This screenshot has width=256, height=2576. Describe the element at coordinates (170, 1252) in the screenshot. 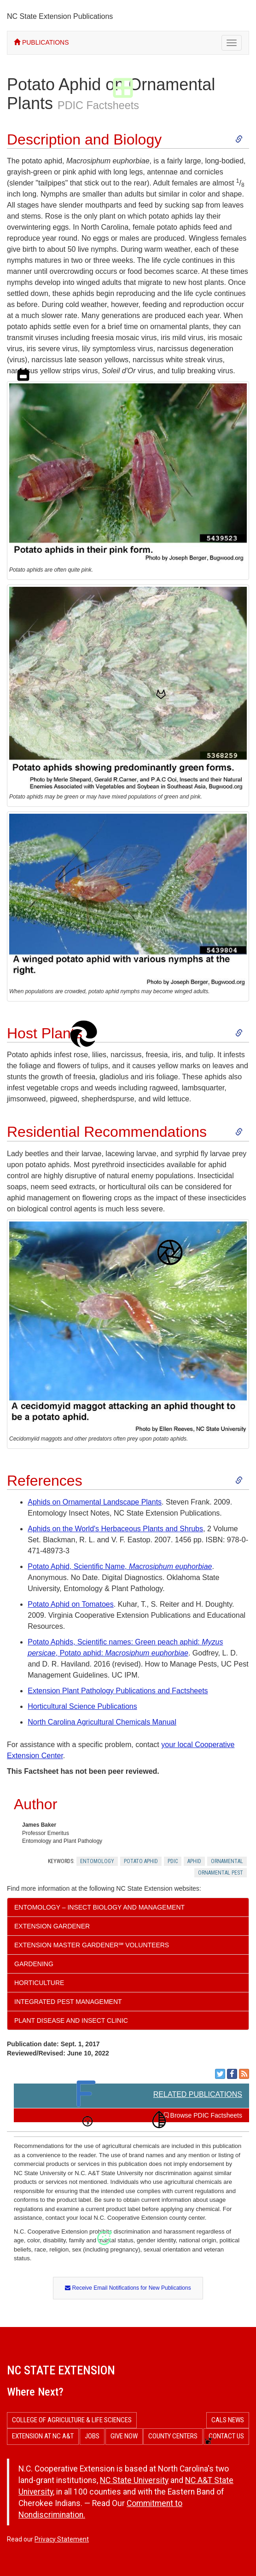

I see `adjust camera aperture settings` at that location.